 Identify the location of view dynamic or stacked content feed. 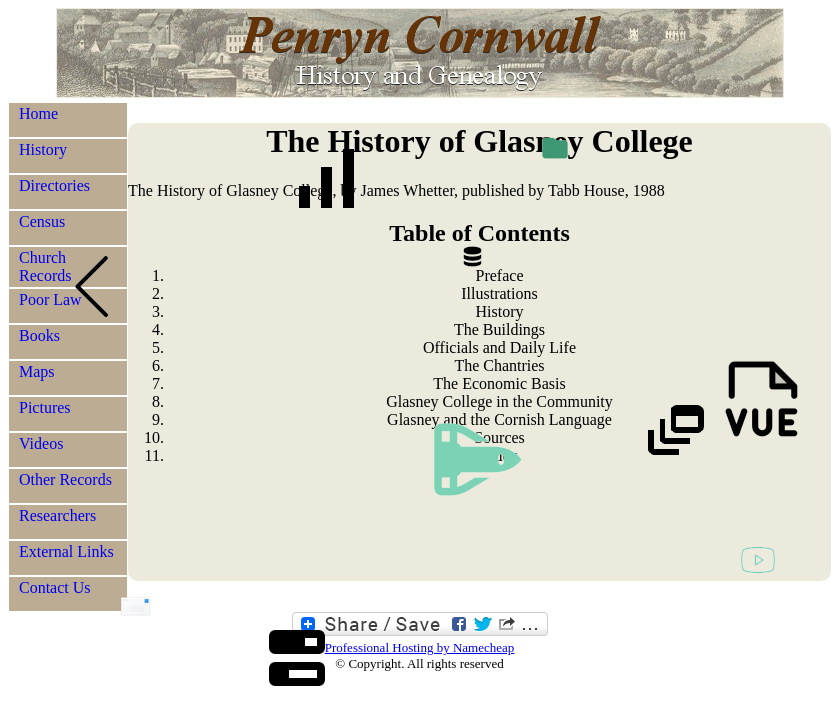
(676, 430).